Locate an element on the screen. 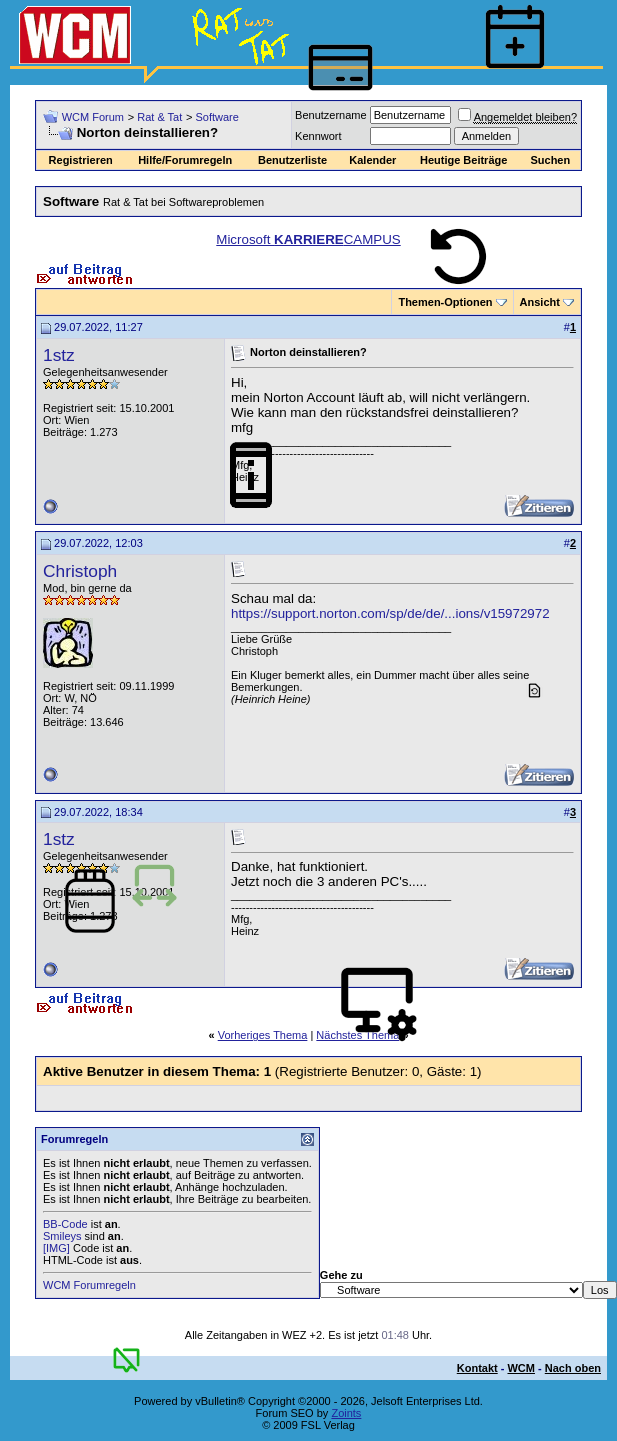 This screenshot has width=617, height=1441. auto-fit content to available width is located at coordinates (154, 884).